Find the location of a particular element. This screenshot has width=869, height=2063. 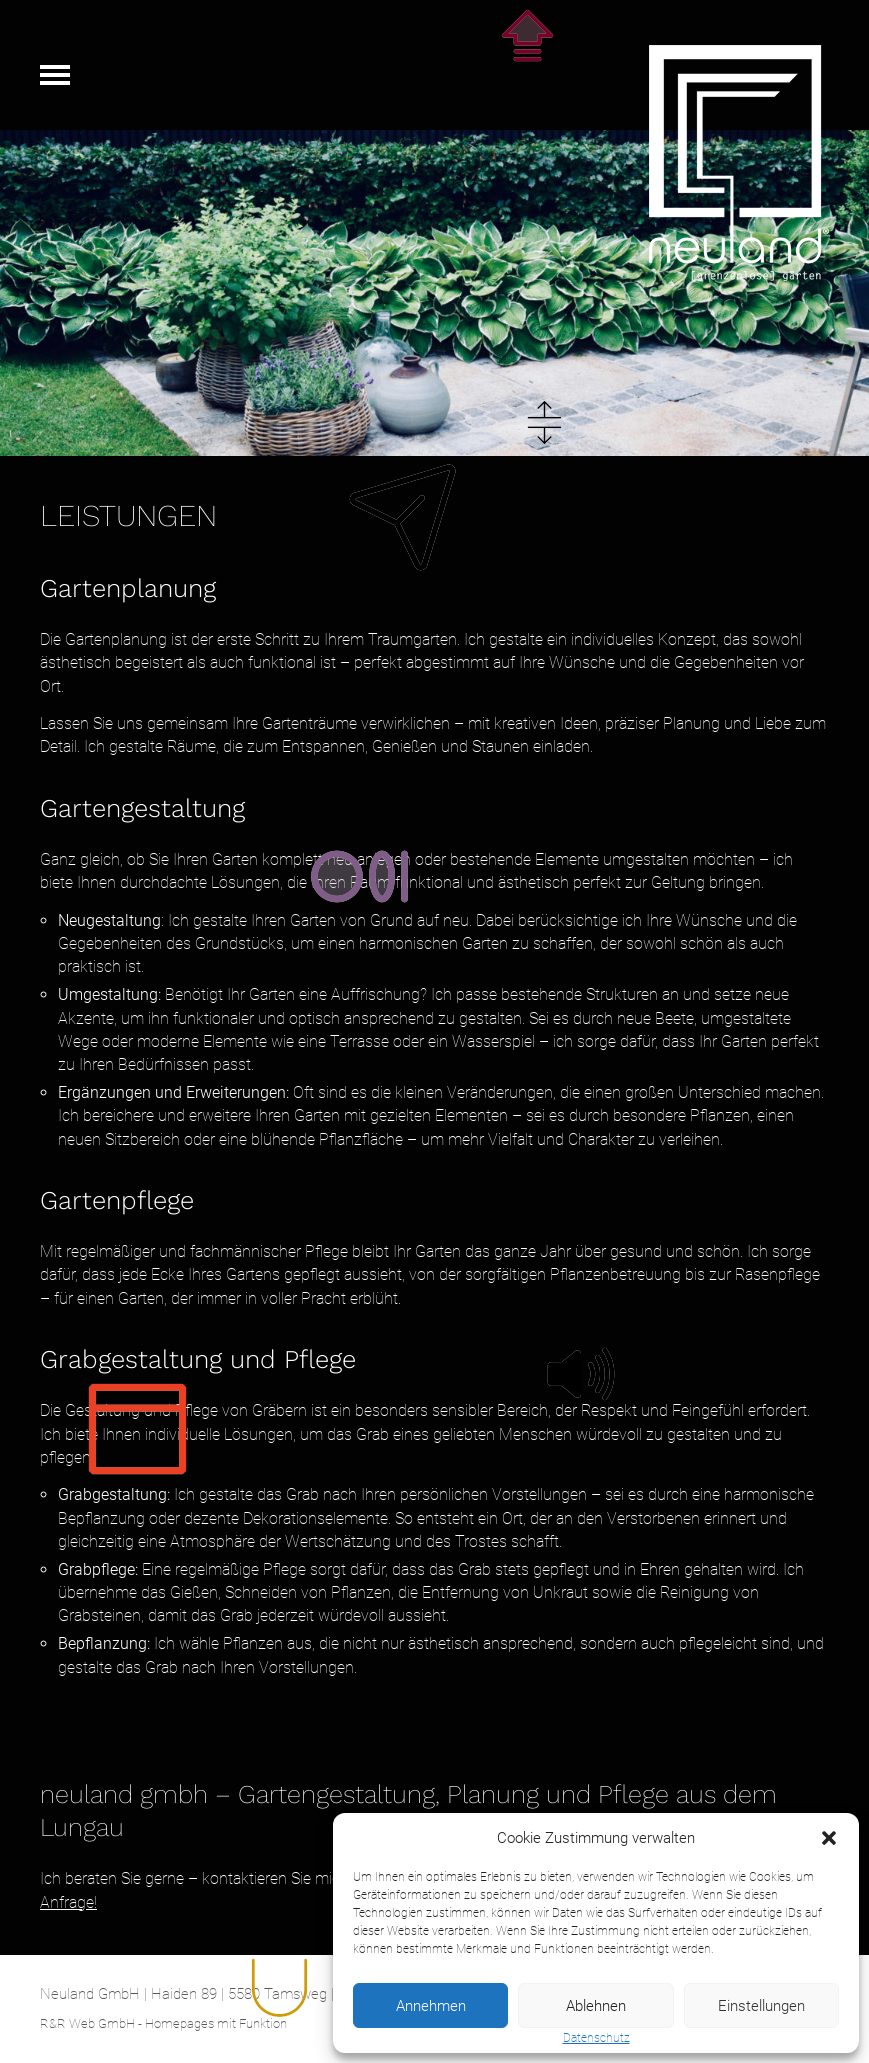

volume is set to high is located at coordinates (581, 1374).